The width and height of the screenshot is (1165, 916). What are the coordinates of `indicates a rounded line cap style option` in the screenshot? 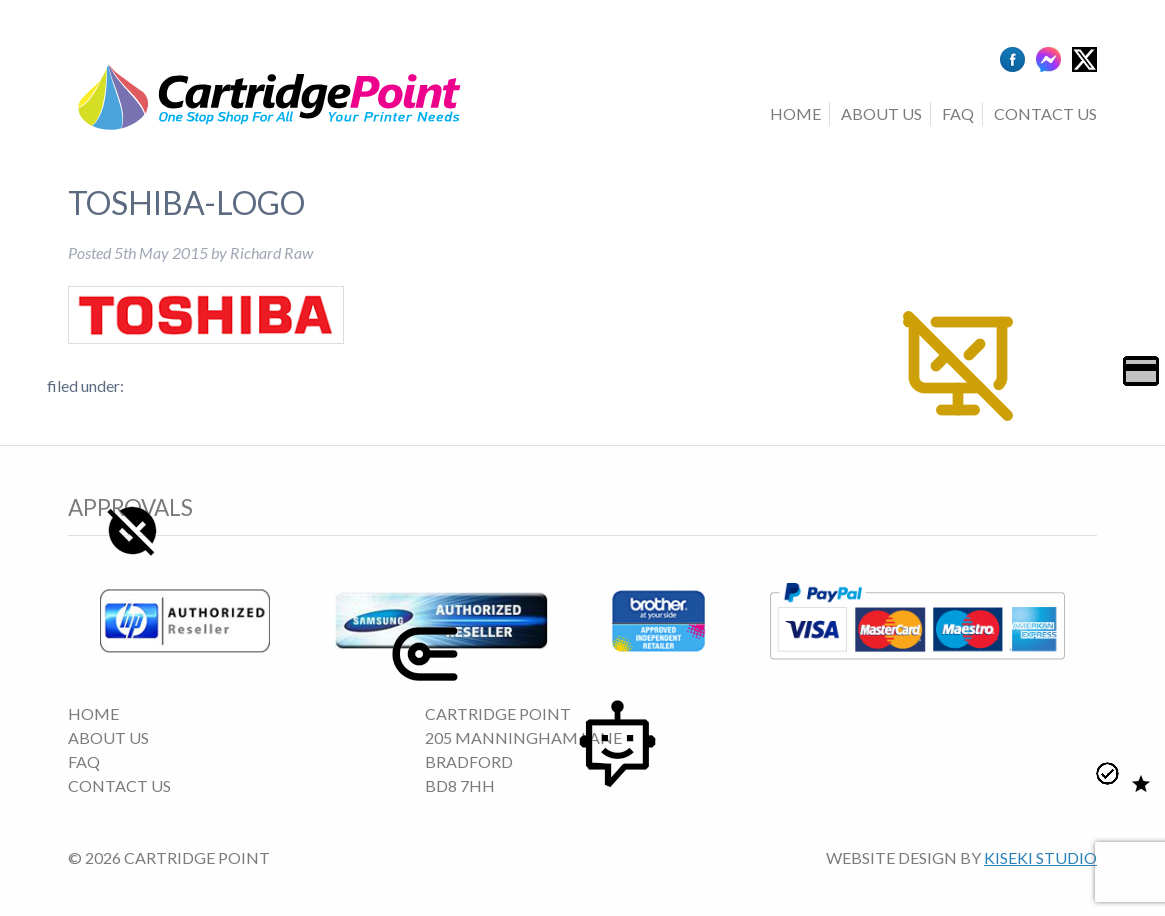 It's located at (423, 654).